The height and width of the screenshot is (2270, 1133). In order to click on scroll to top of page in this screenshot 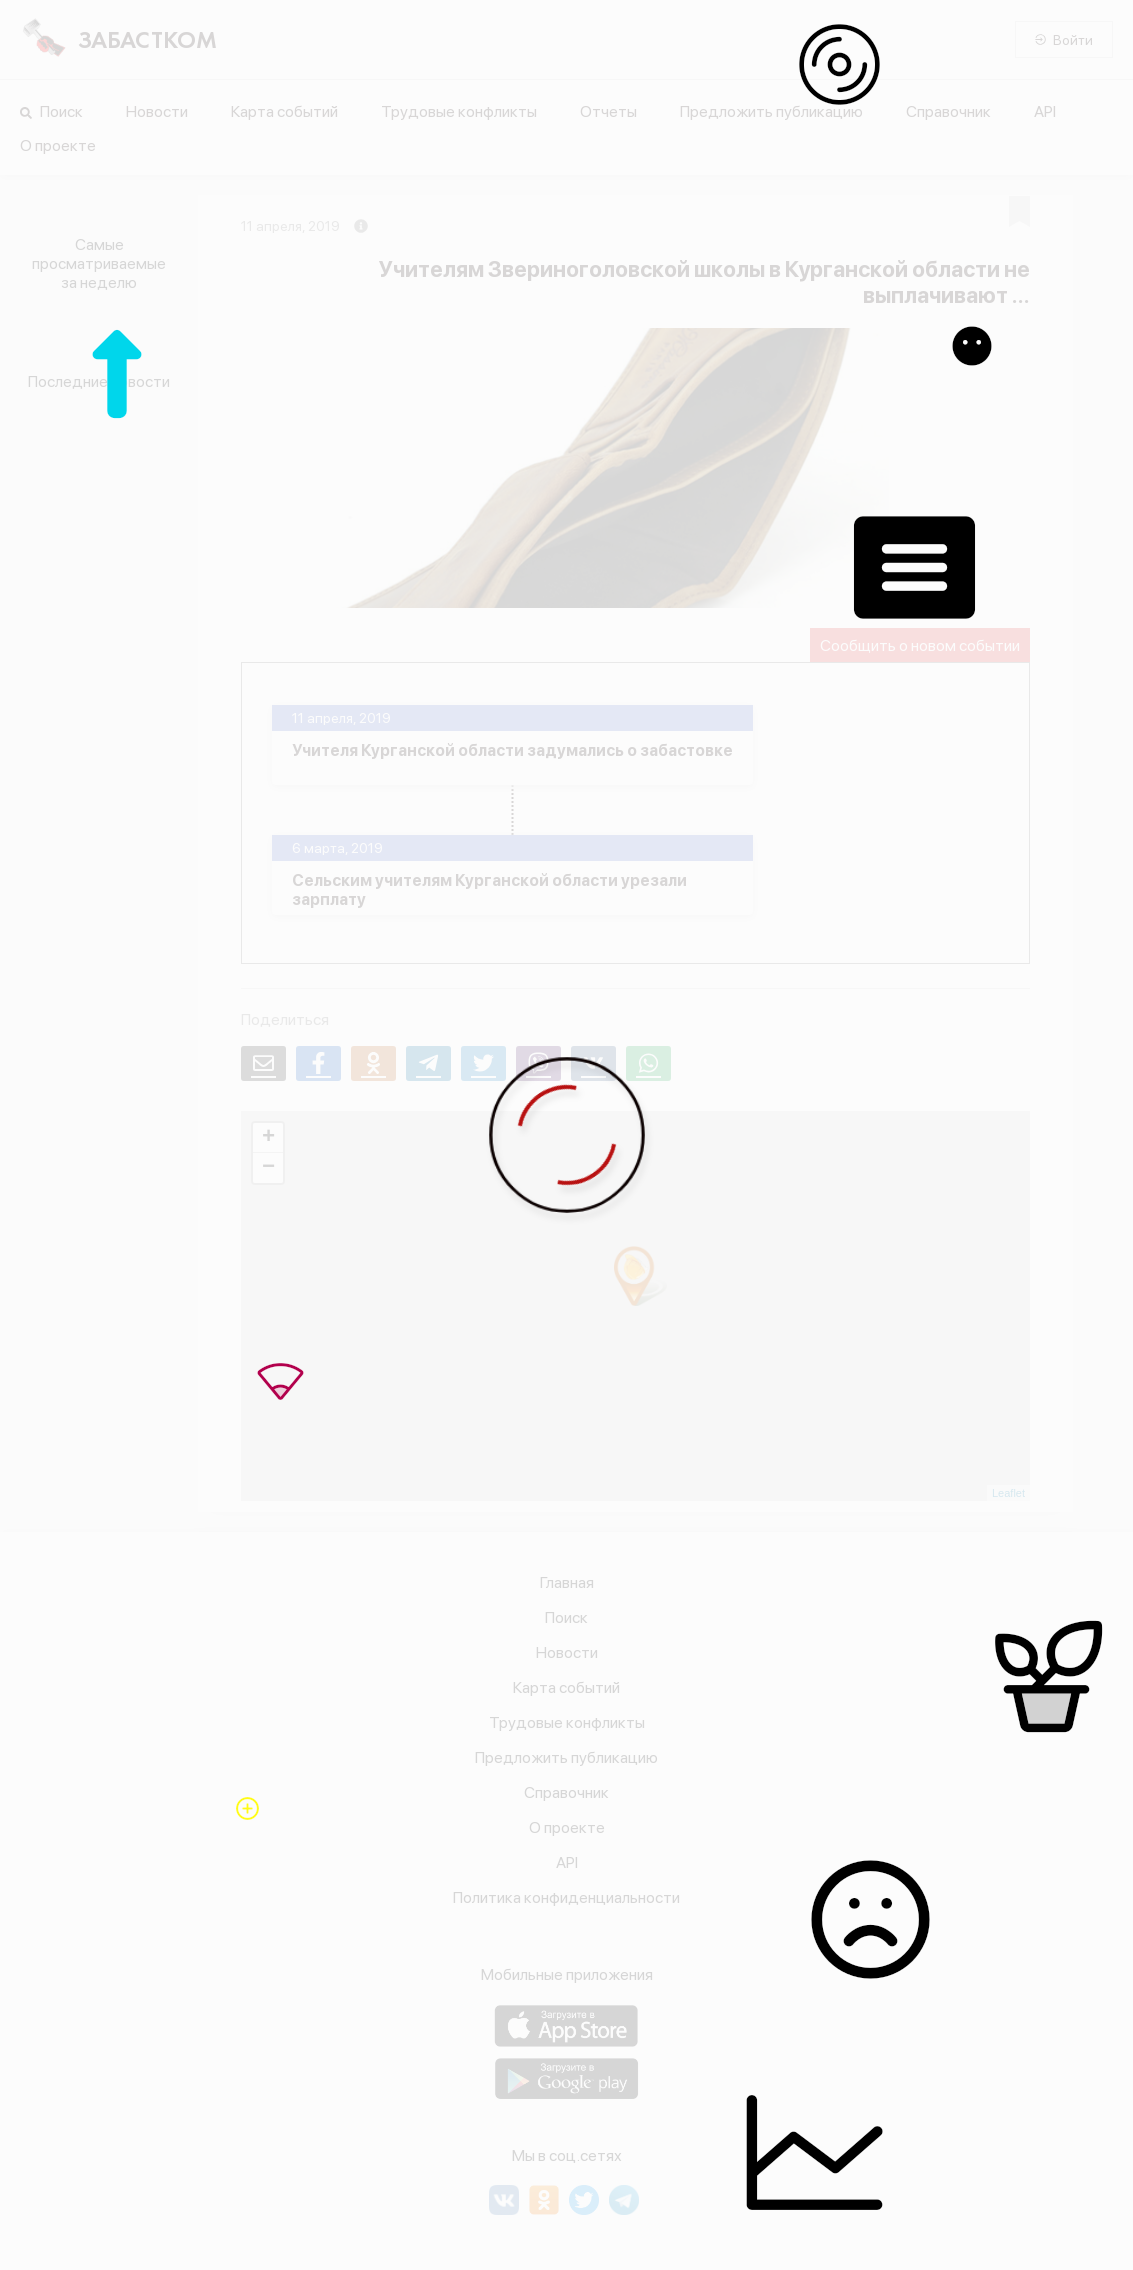, I will do `click(117, 374)`.